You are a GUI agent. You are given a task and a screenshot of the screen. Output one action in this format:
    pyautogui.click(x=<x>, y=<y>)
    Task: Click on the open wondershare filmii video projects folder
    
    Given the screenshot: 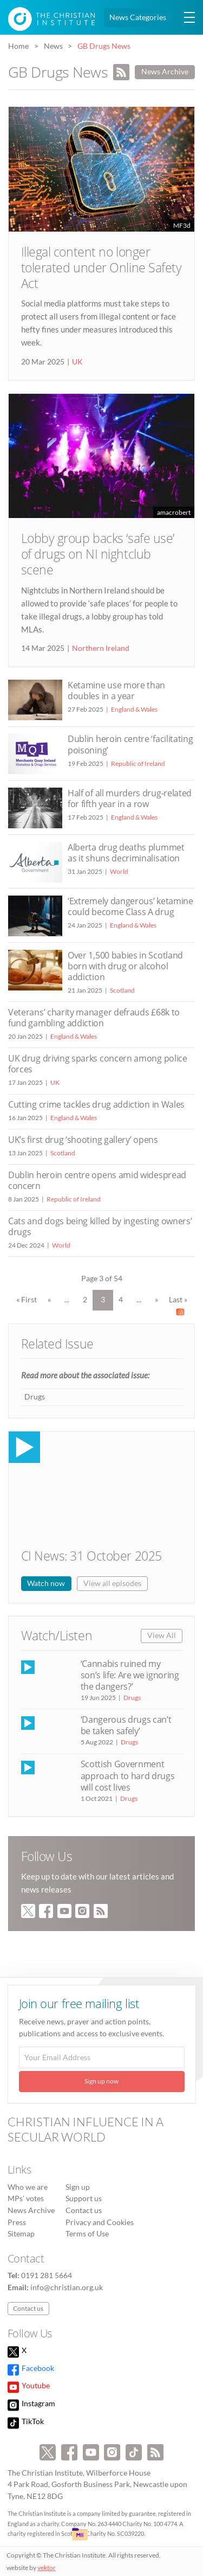 What is the action you would take?
    pyautogui.click(x=80, y=2534)
    